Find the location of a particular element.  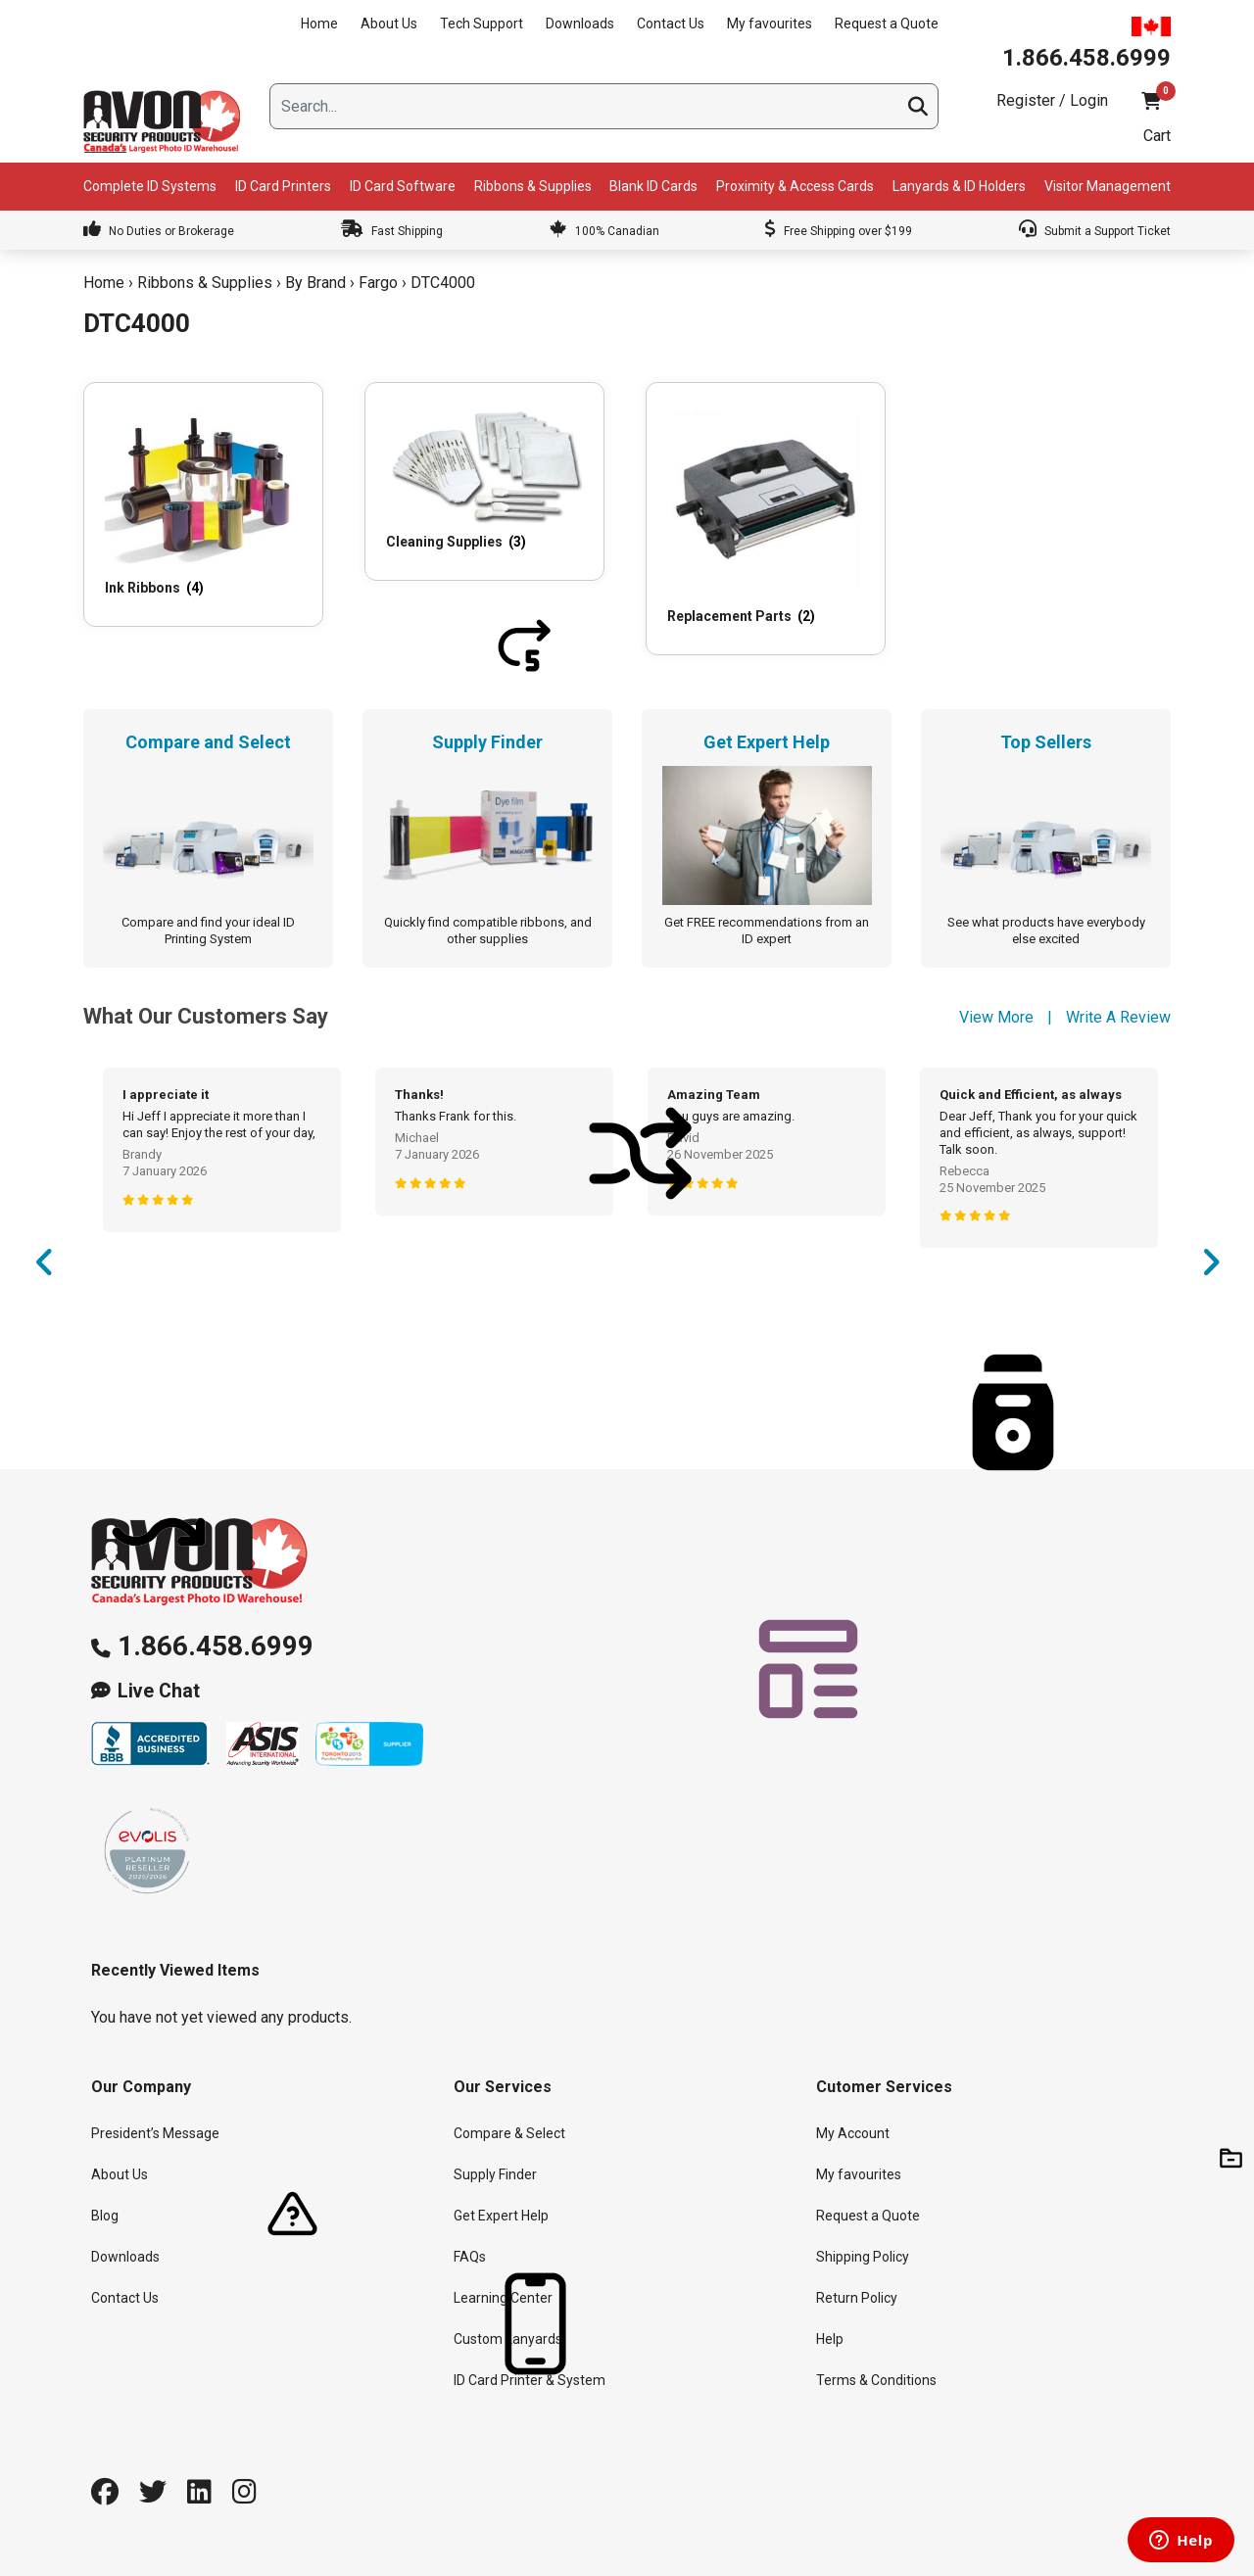

shuffle or randomize playback order is located at coordinates (640, 1153).